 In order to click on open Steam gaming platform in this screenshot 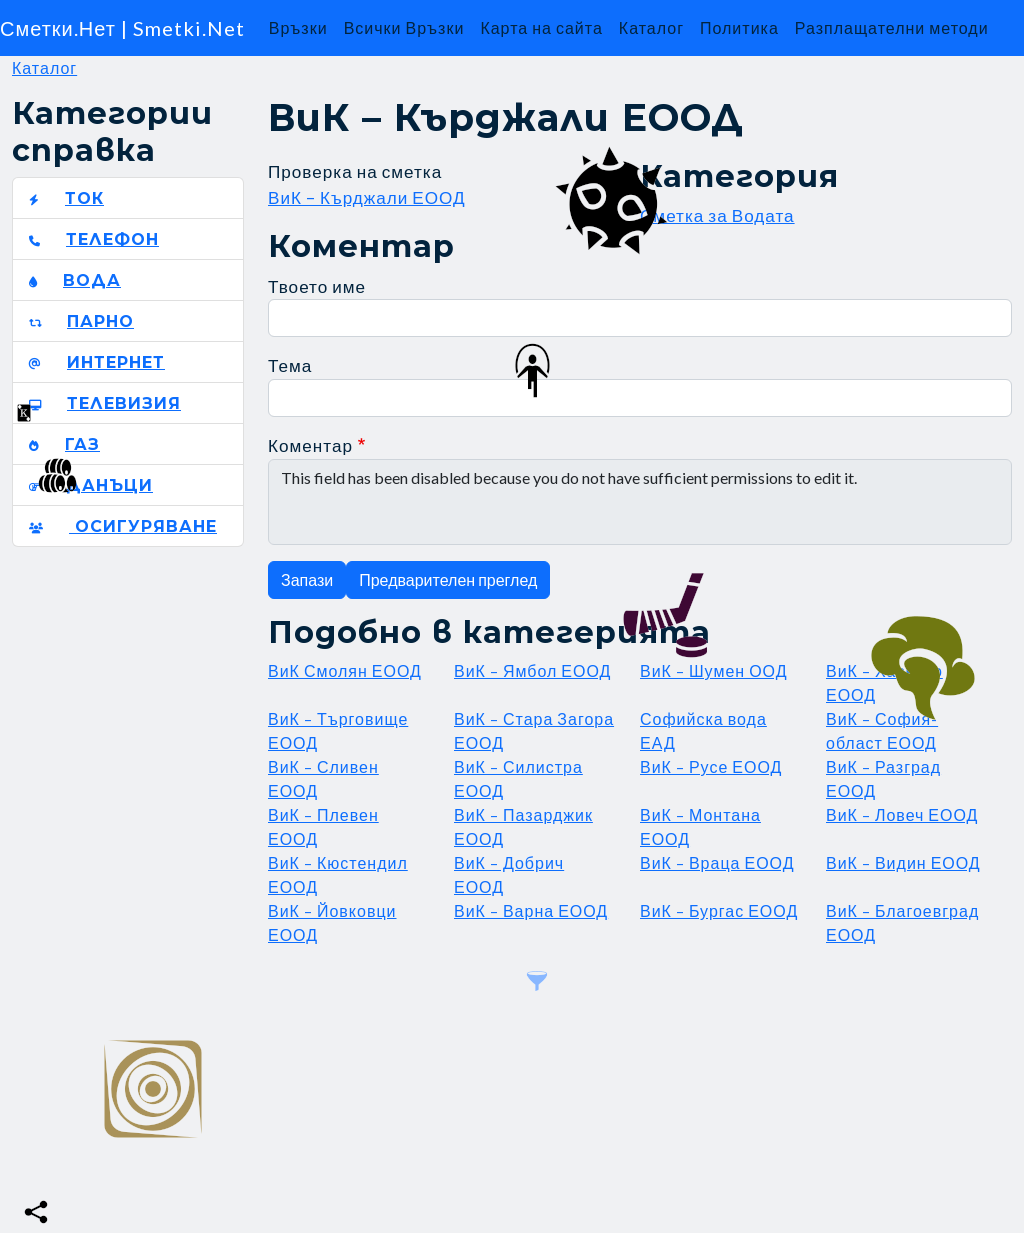, I will do `click(923, 668)`.